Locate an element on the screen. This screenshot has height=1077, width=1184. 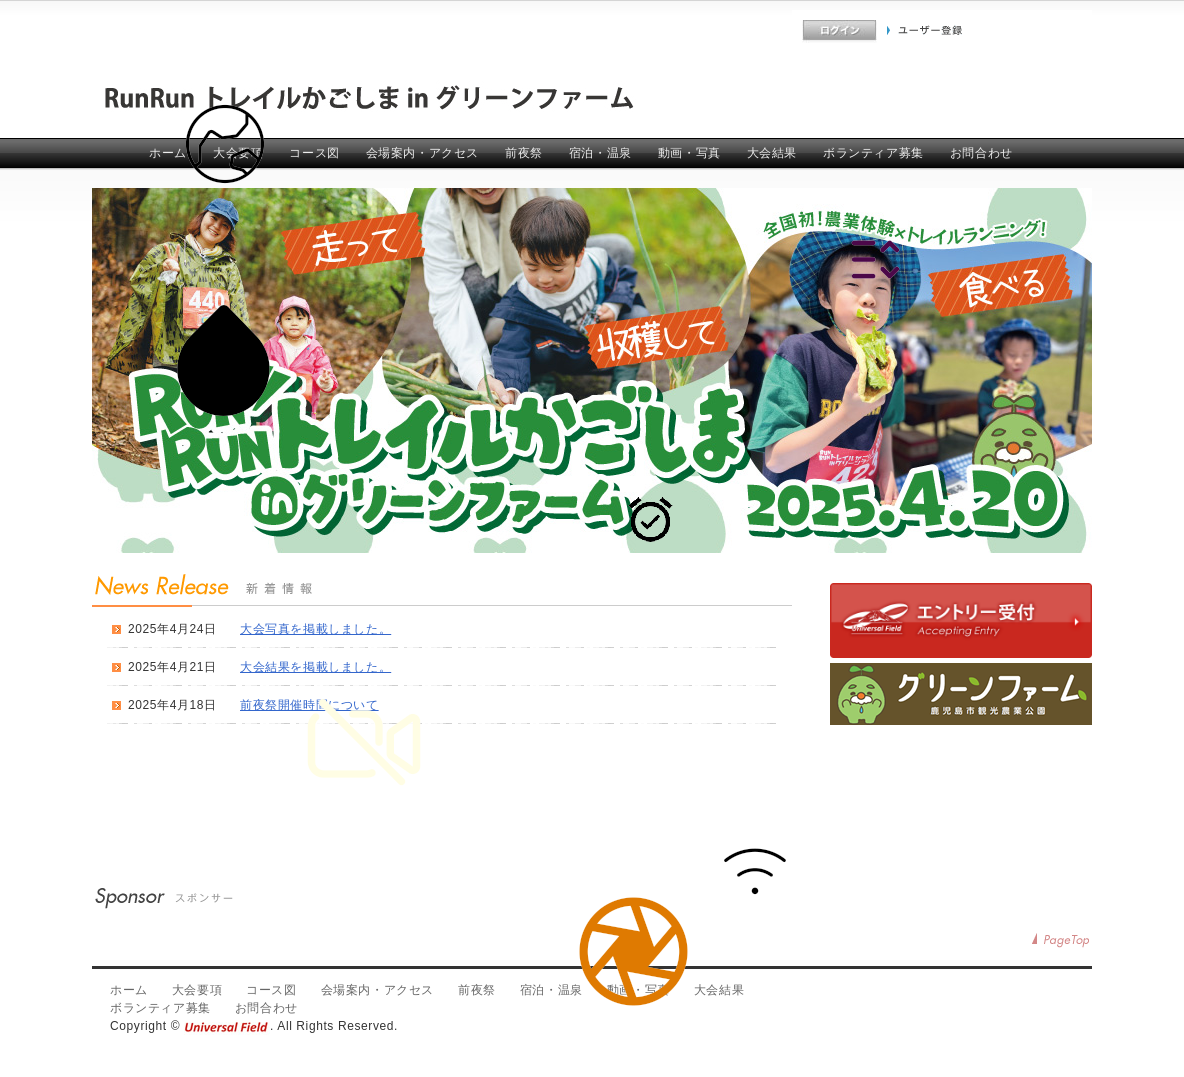
adjust water or hydration settings is located at coordinates (223, 360).